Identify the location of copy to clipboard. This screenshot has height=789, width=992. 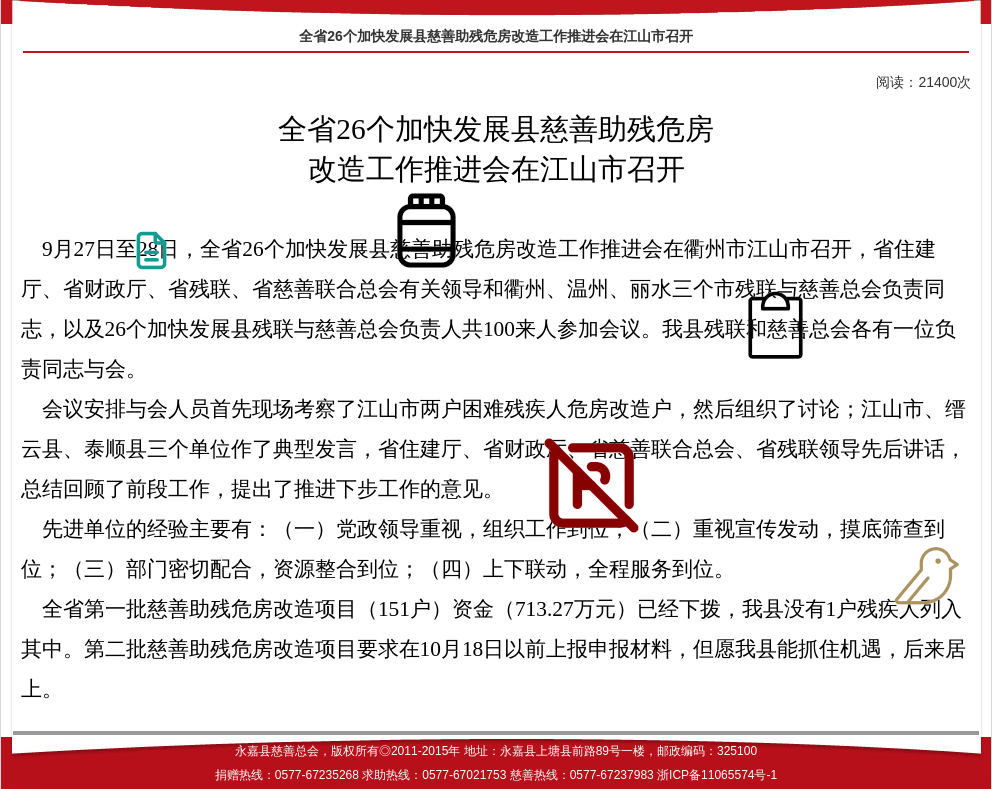
(775, 326).